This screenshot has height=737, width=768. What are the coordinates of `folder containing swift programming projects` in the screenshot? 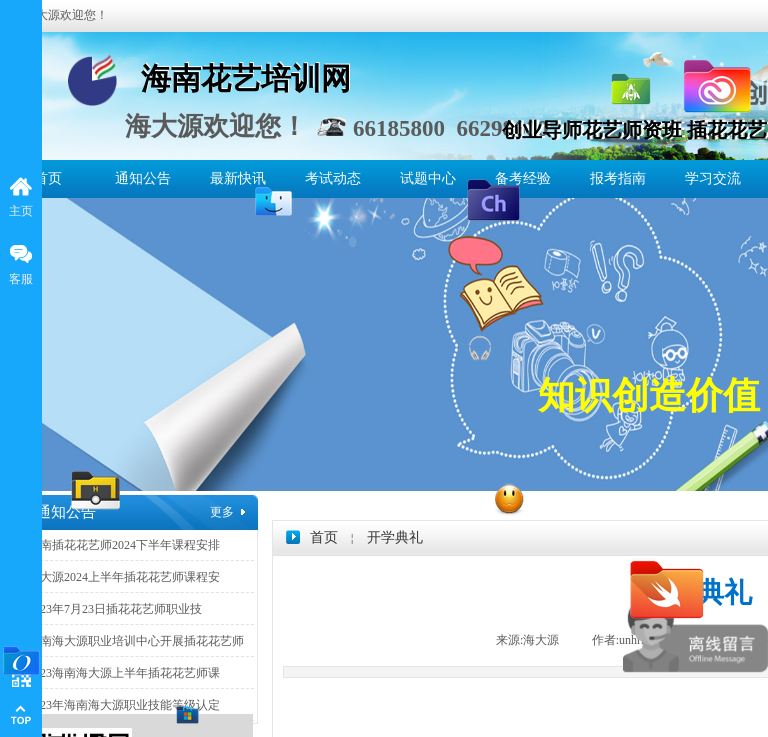 It's located at (666, 591).